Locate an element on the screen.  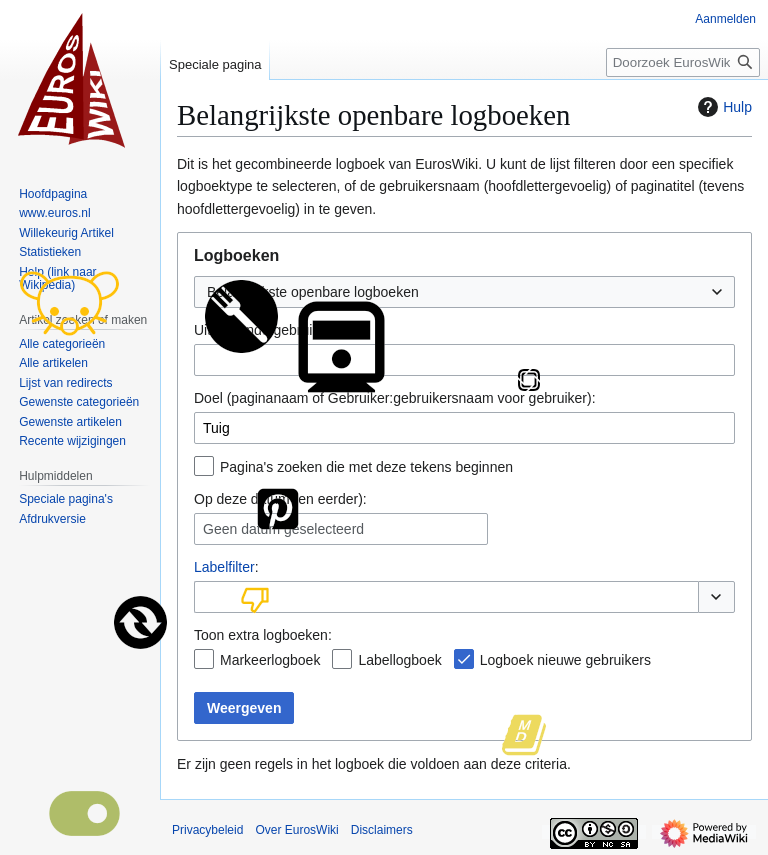
visit Greasy Fork website is located at coordinates (241, 316).